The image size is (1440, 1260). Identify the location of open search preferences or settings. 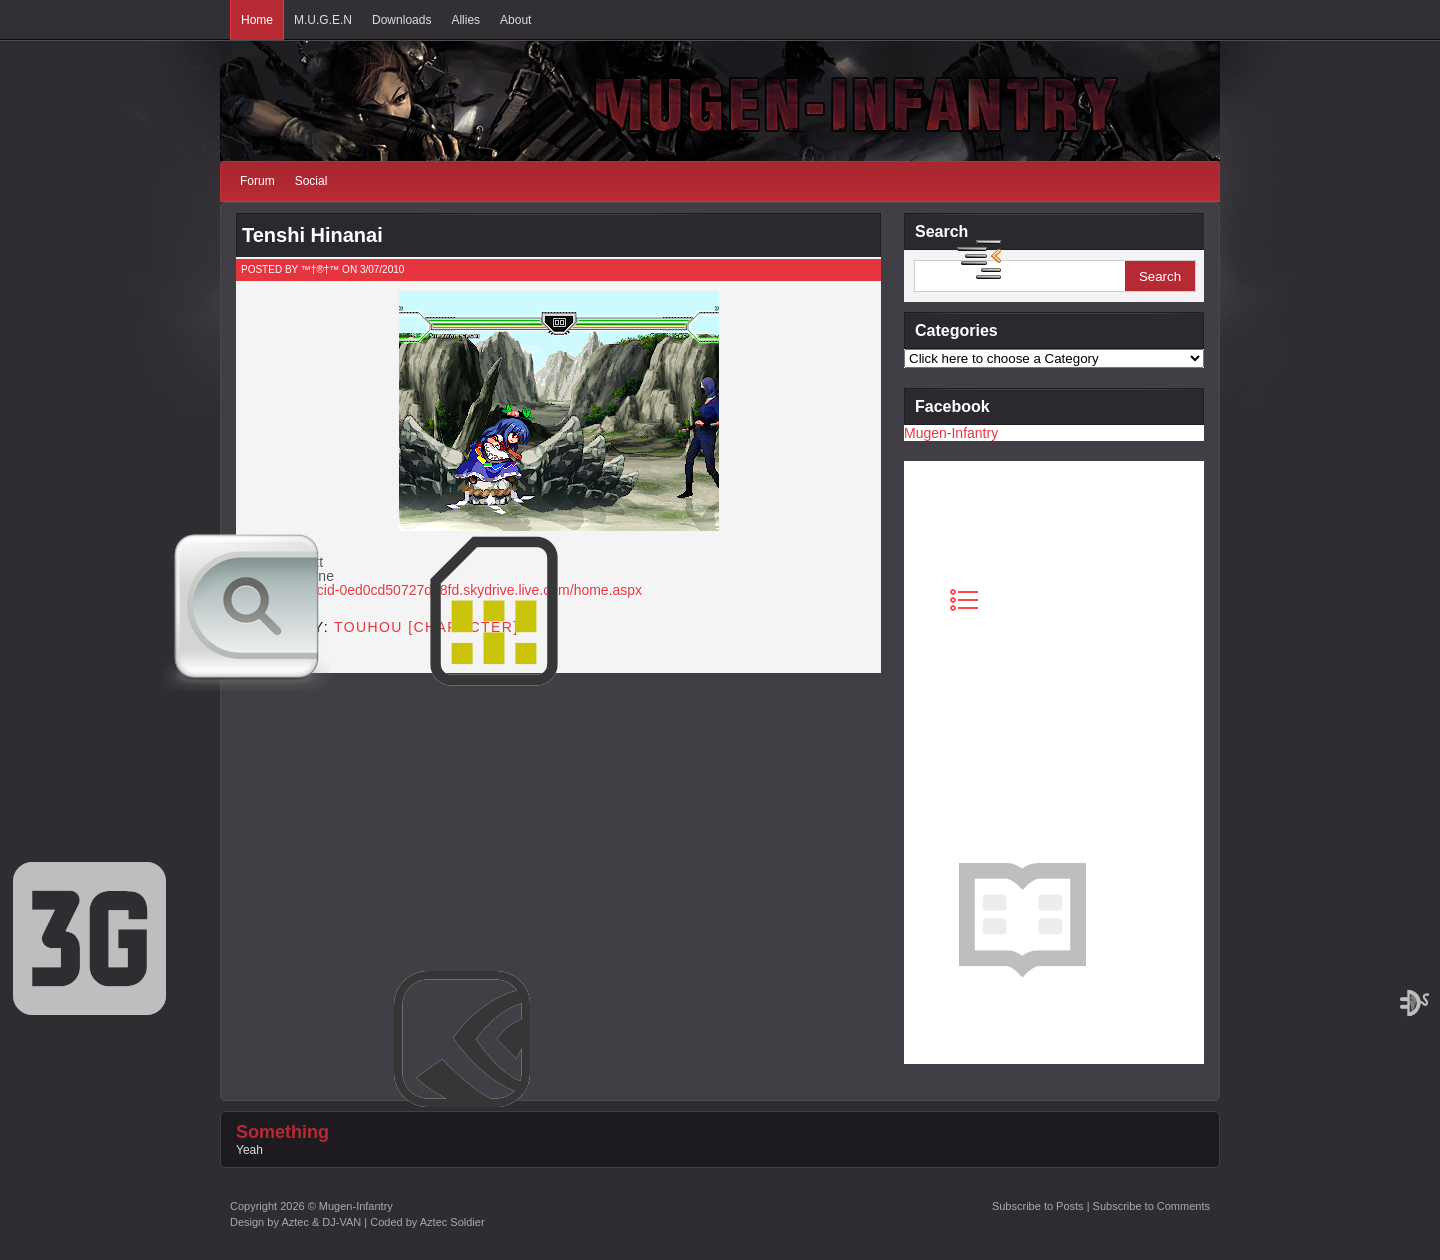
(246, 607).